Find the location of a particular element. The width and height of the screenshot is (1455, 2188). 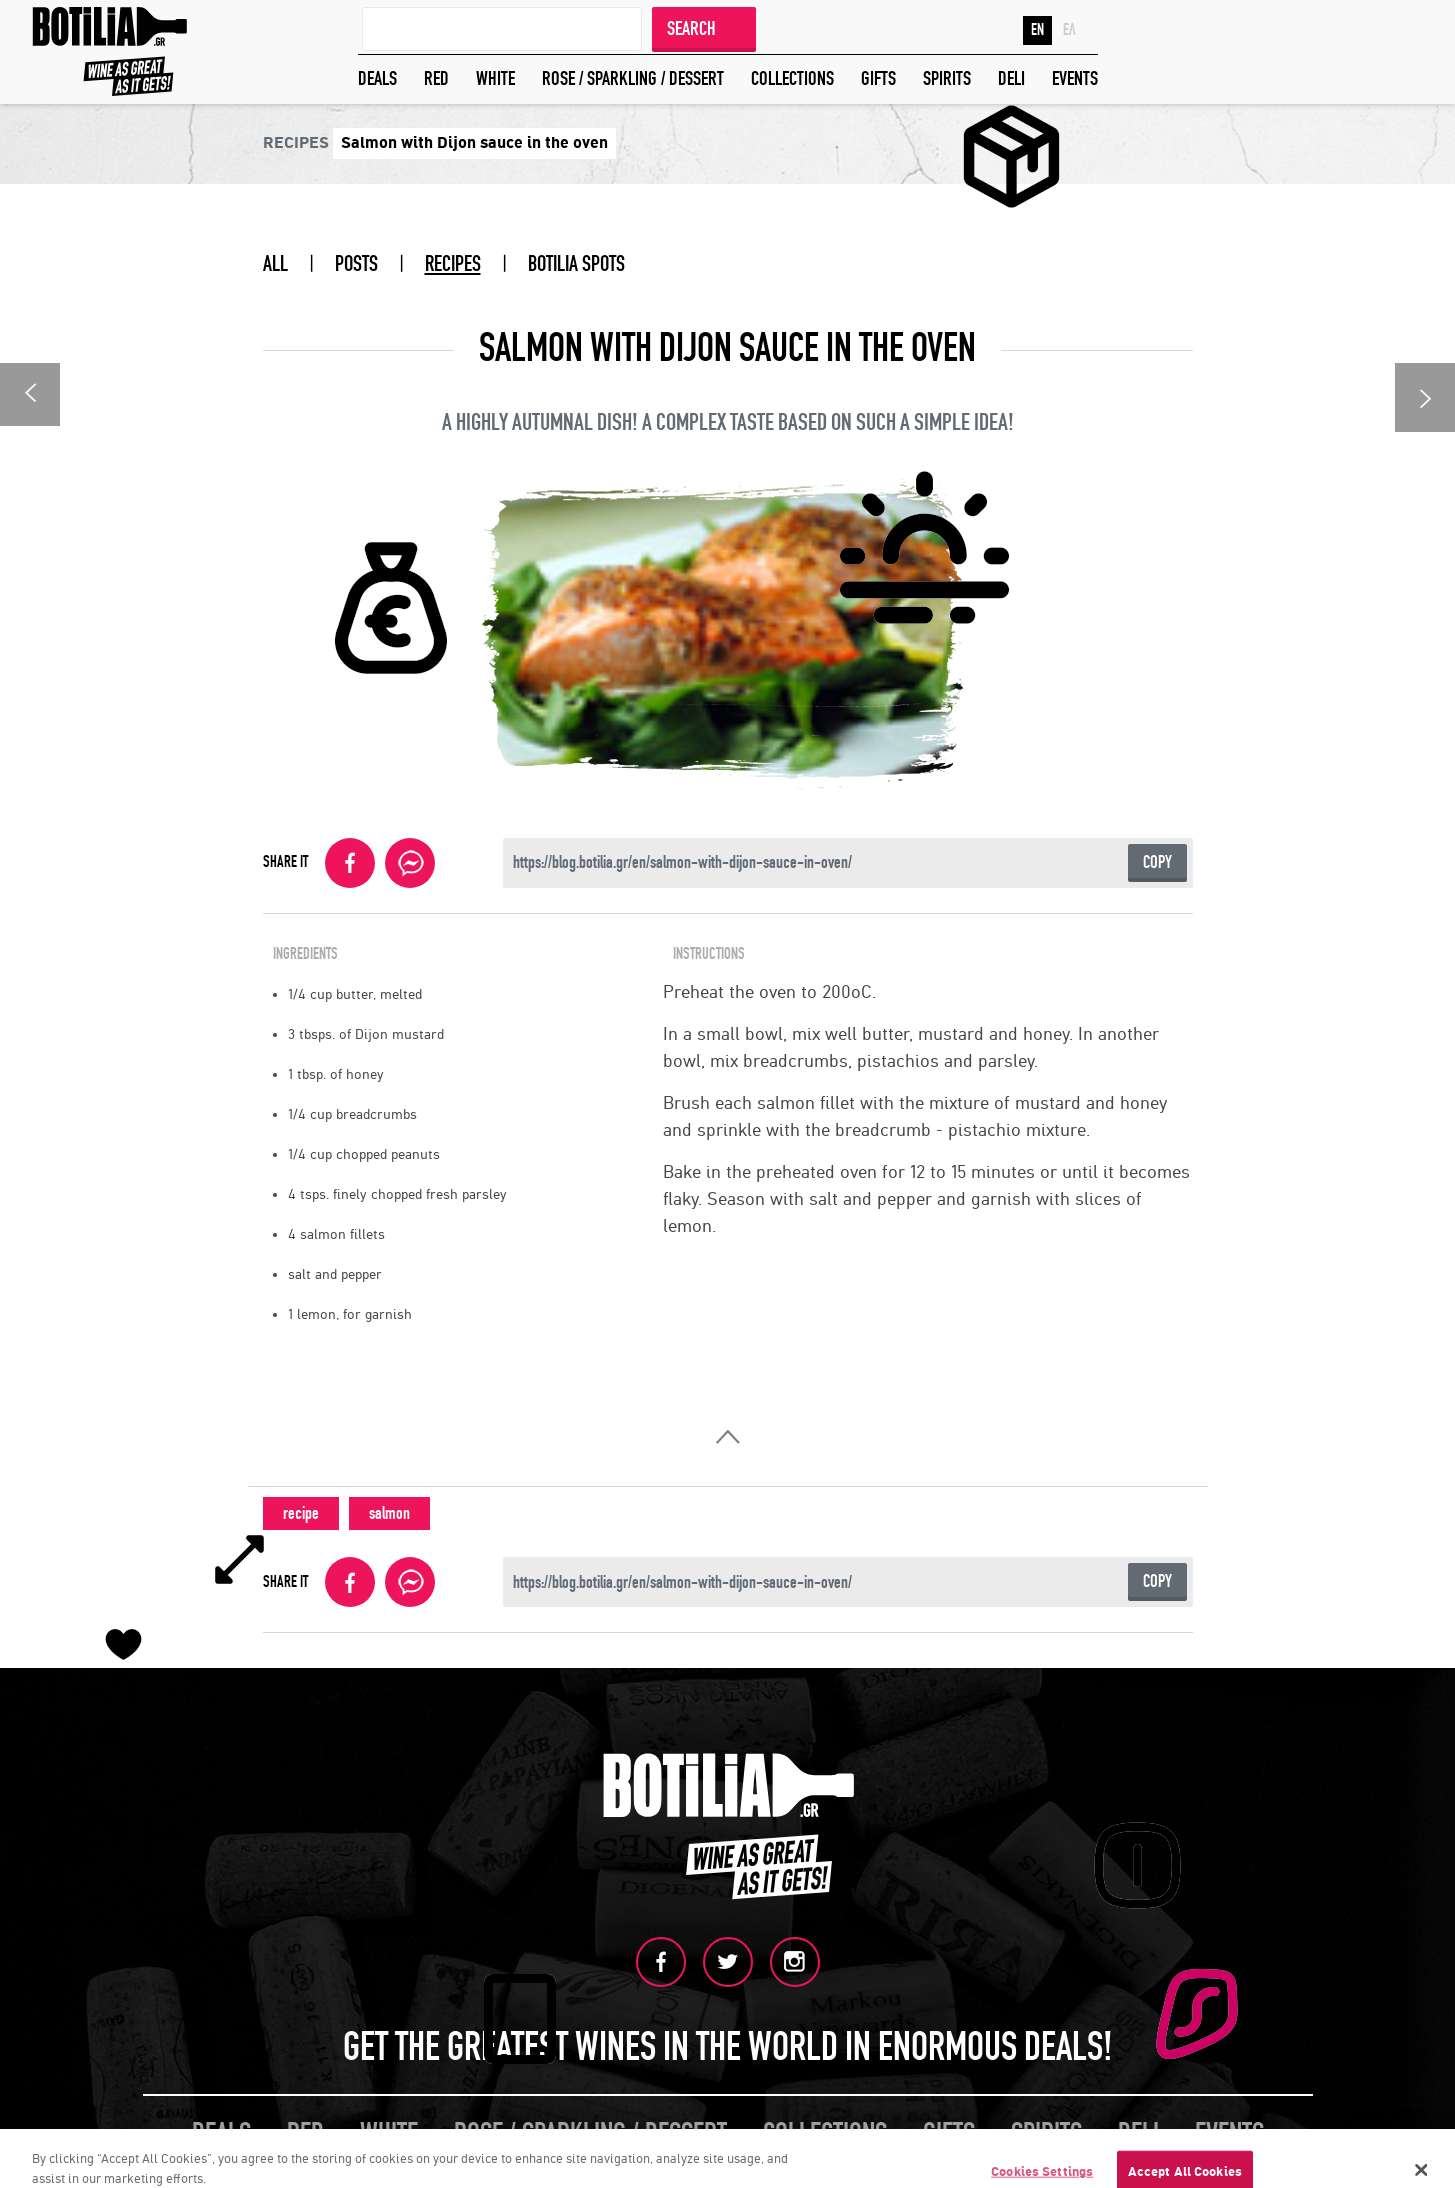

indicates an item has been liked or favorited is located at coordinates (123, 1644).